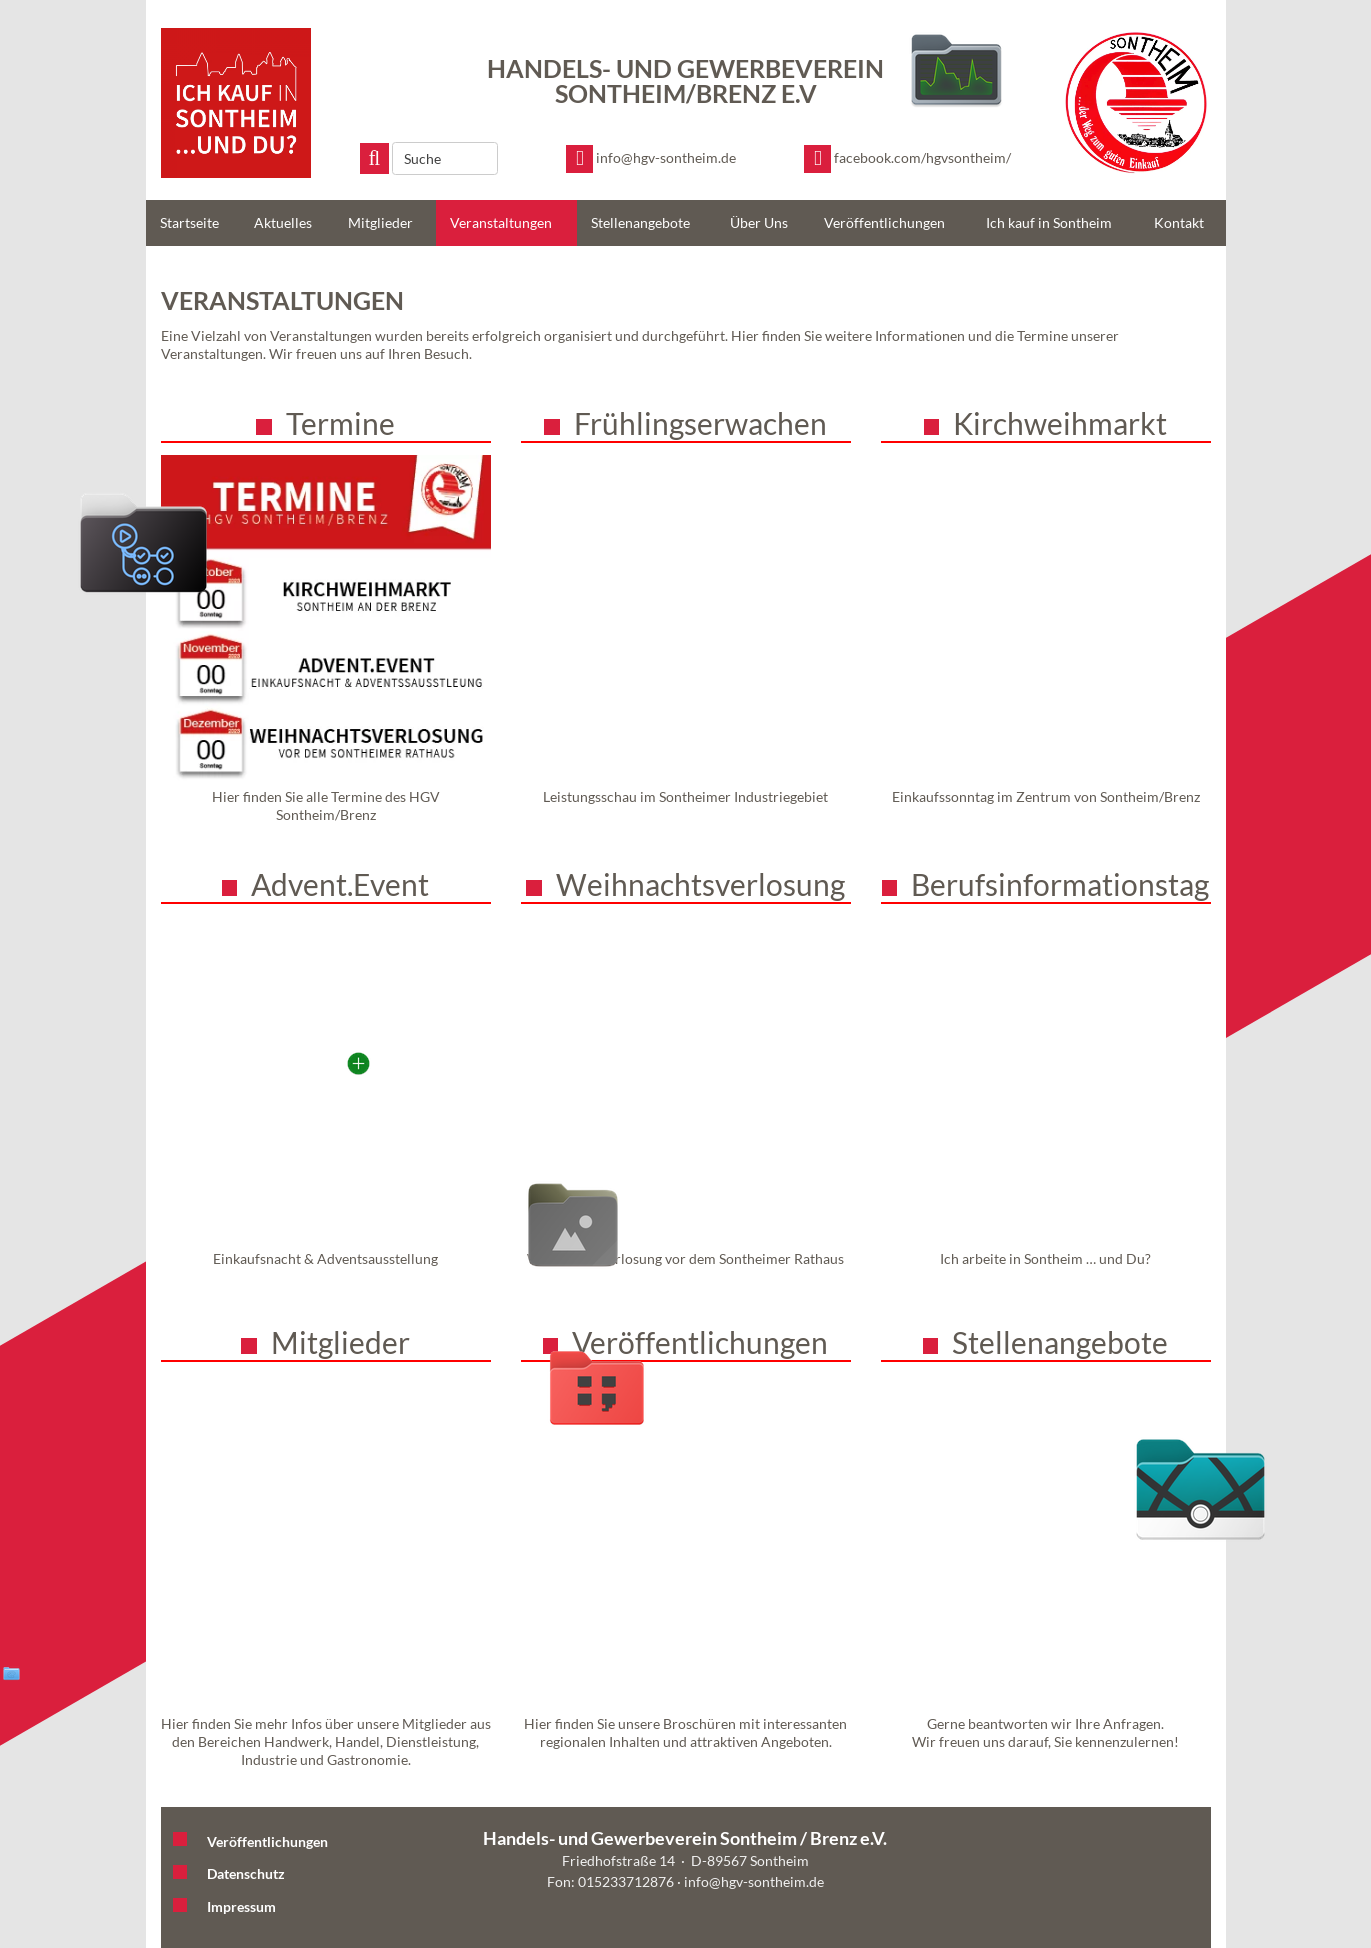  I want to click on open forth programming language projects folder, so click(596, 1390).